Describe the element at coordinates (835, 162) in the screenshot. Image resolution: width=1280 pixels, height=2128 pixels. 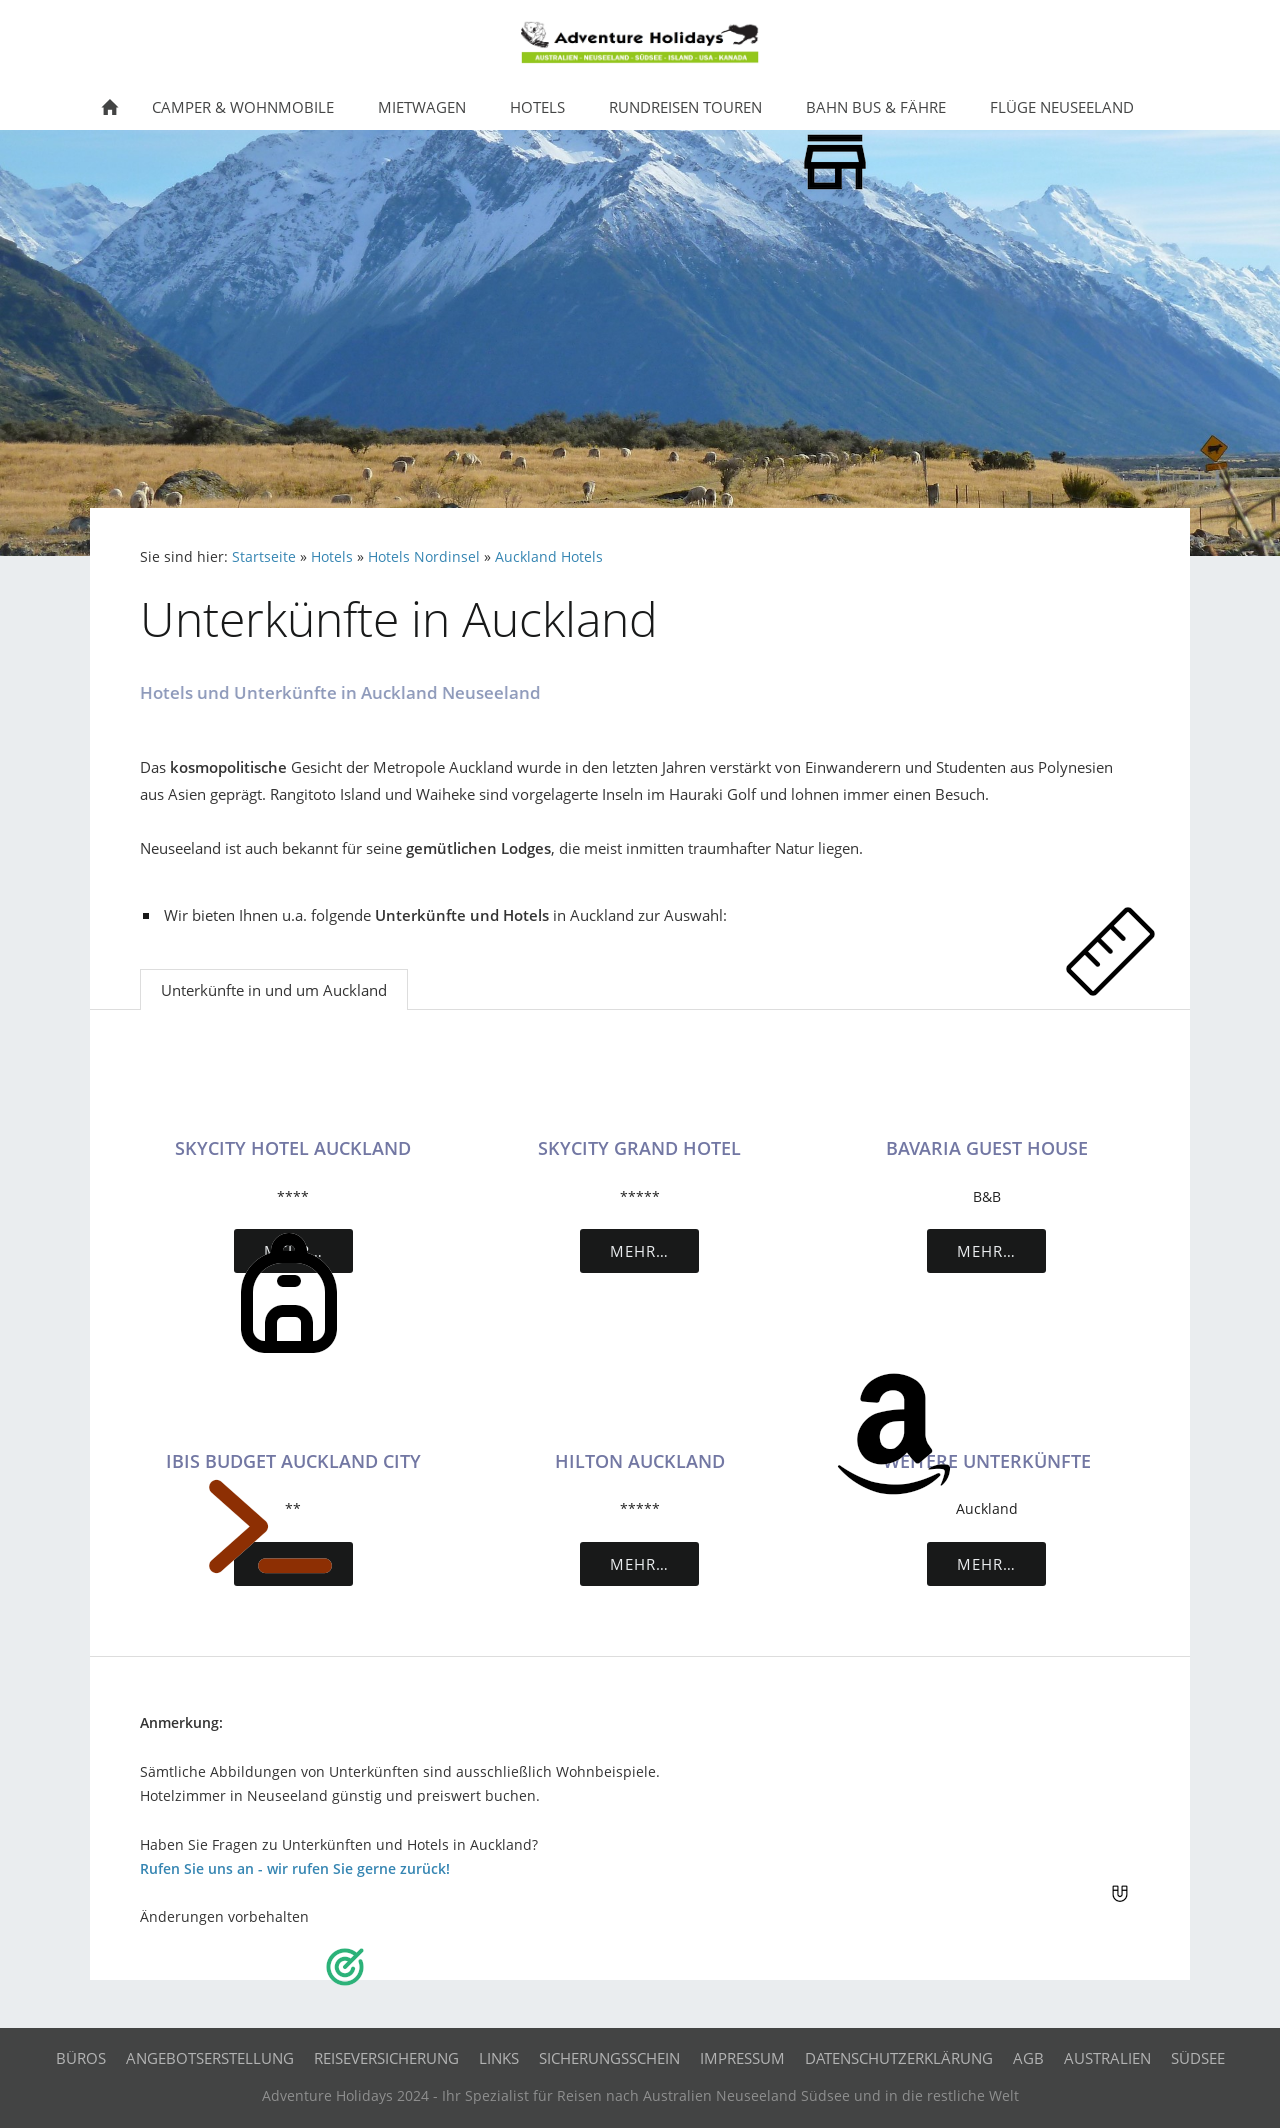
I see `find nearby stores or shops` at that location.